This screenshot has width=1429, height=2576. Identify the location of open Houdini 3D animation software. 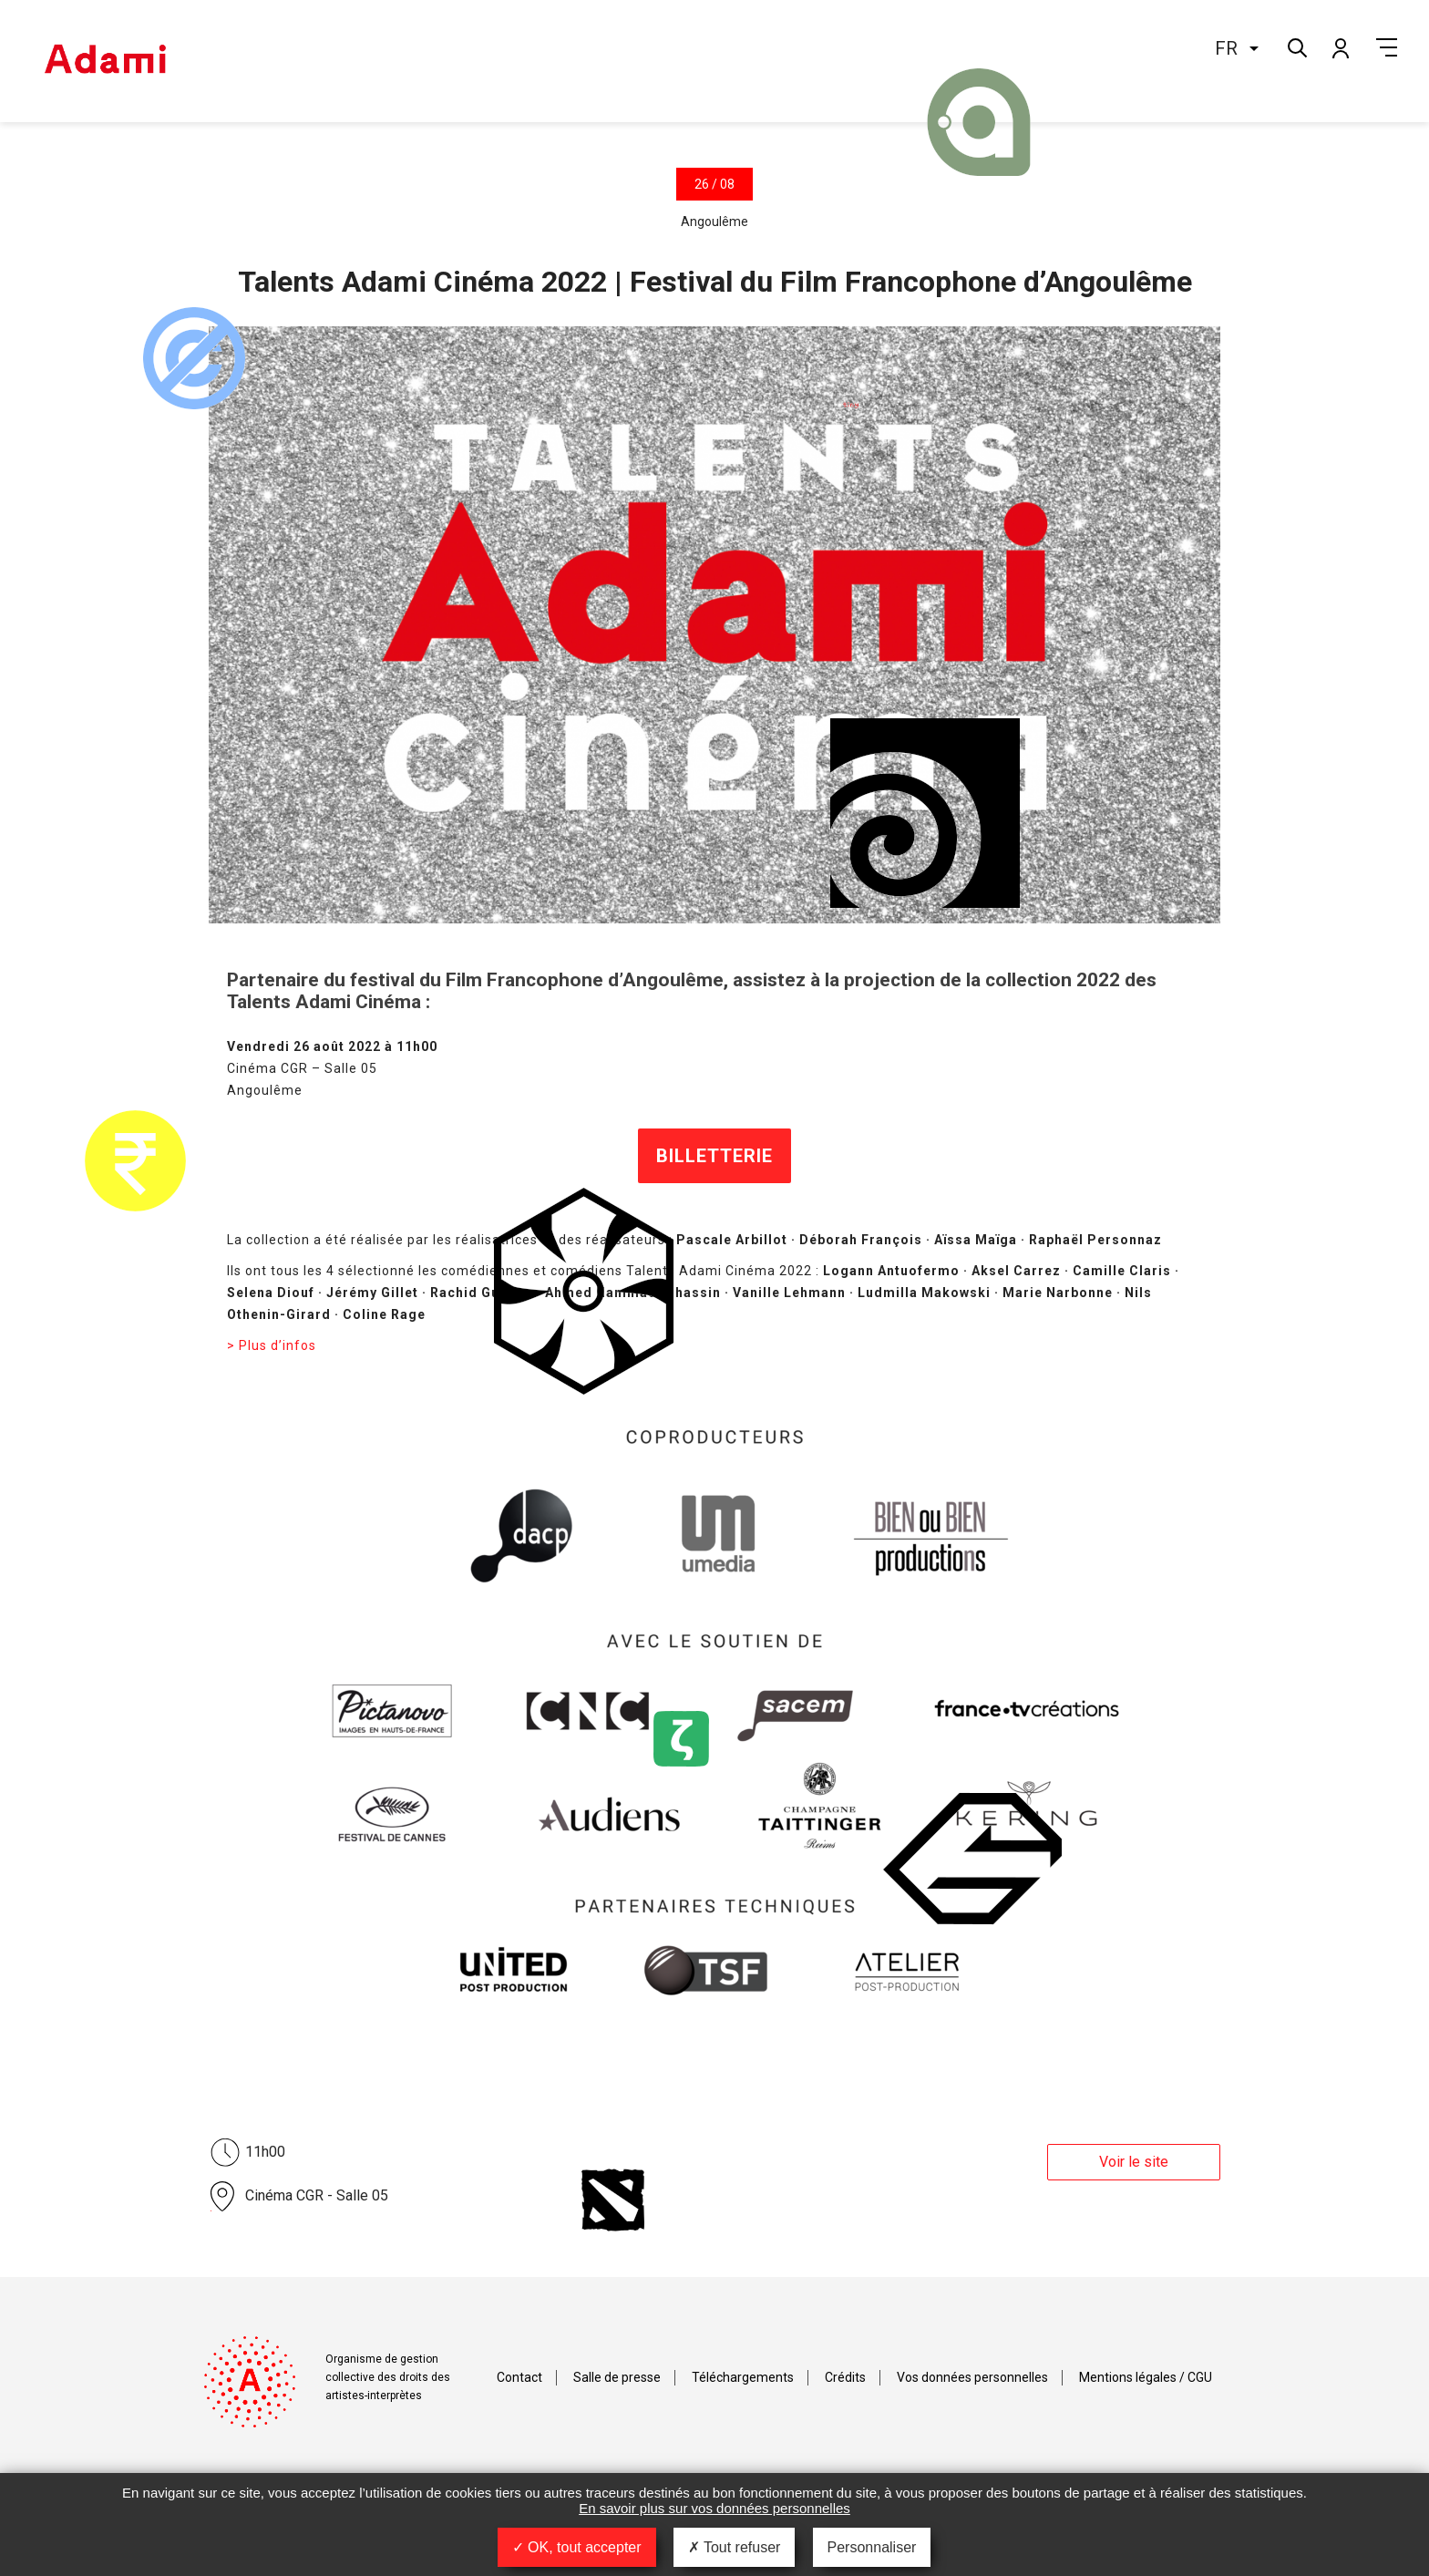
(925, 813).